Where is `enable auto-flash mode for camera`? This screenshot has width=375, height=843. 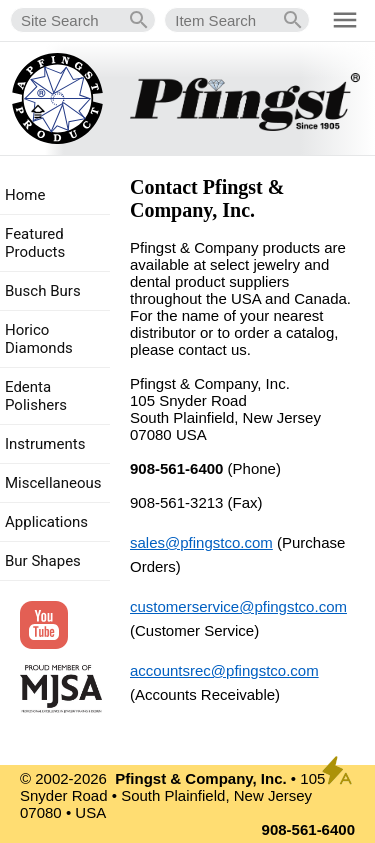
enable auto-flash mode for camera is located at coordinates (336, 771).